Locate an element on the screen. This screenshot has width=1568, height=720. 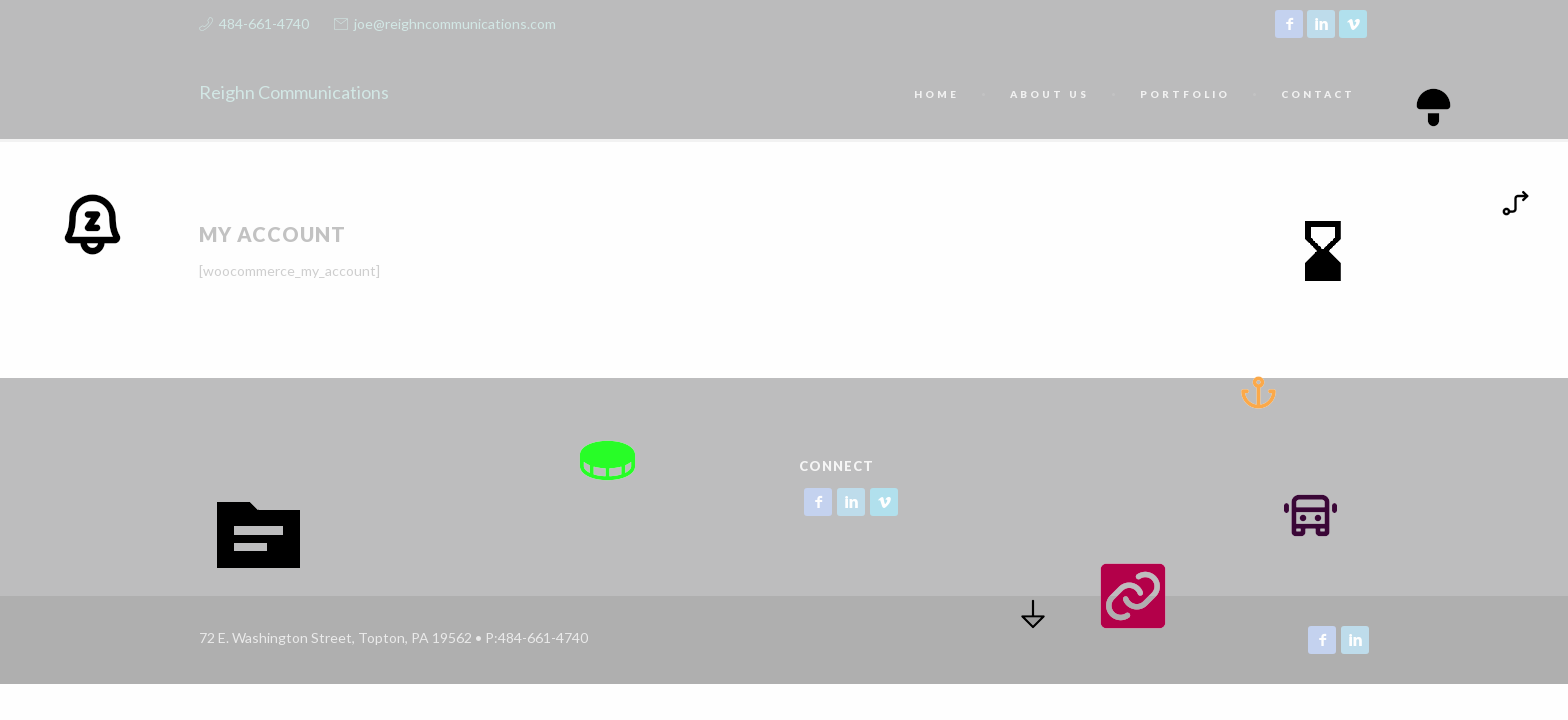
indicates time remaining or process nearing completion is located at coordinates (1323, 251).